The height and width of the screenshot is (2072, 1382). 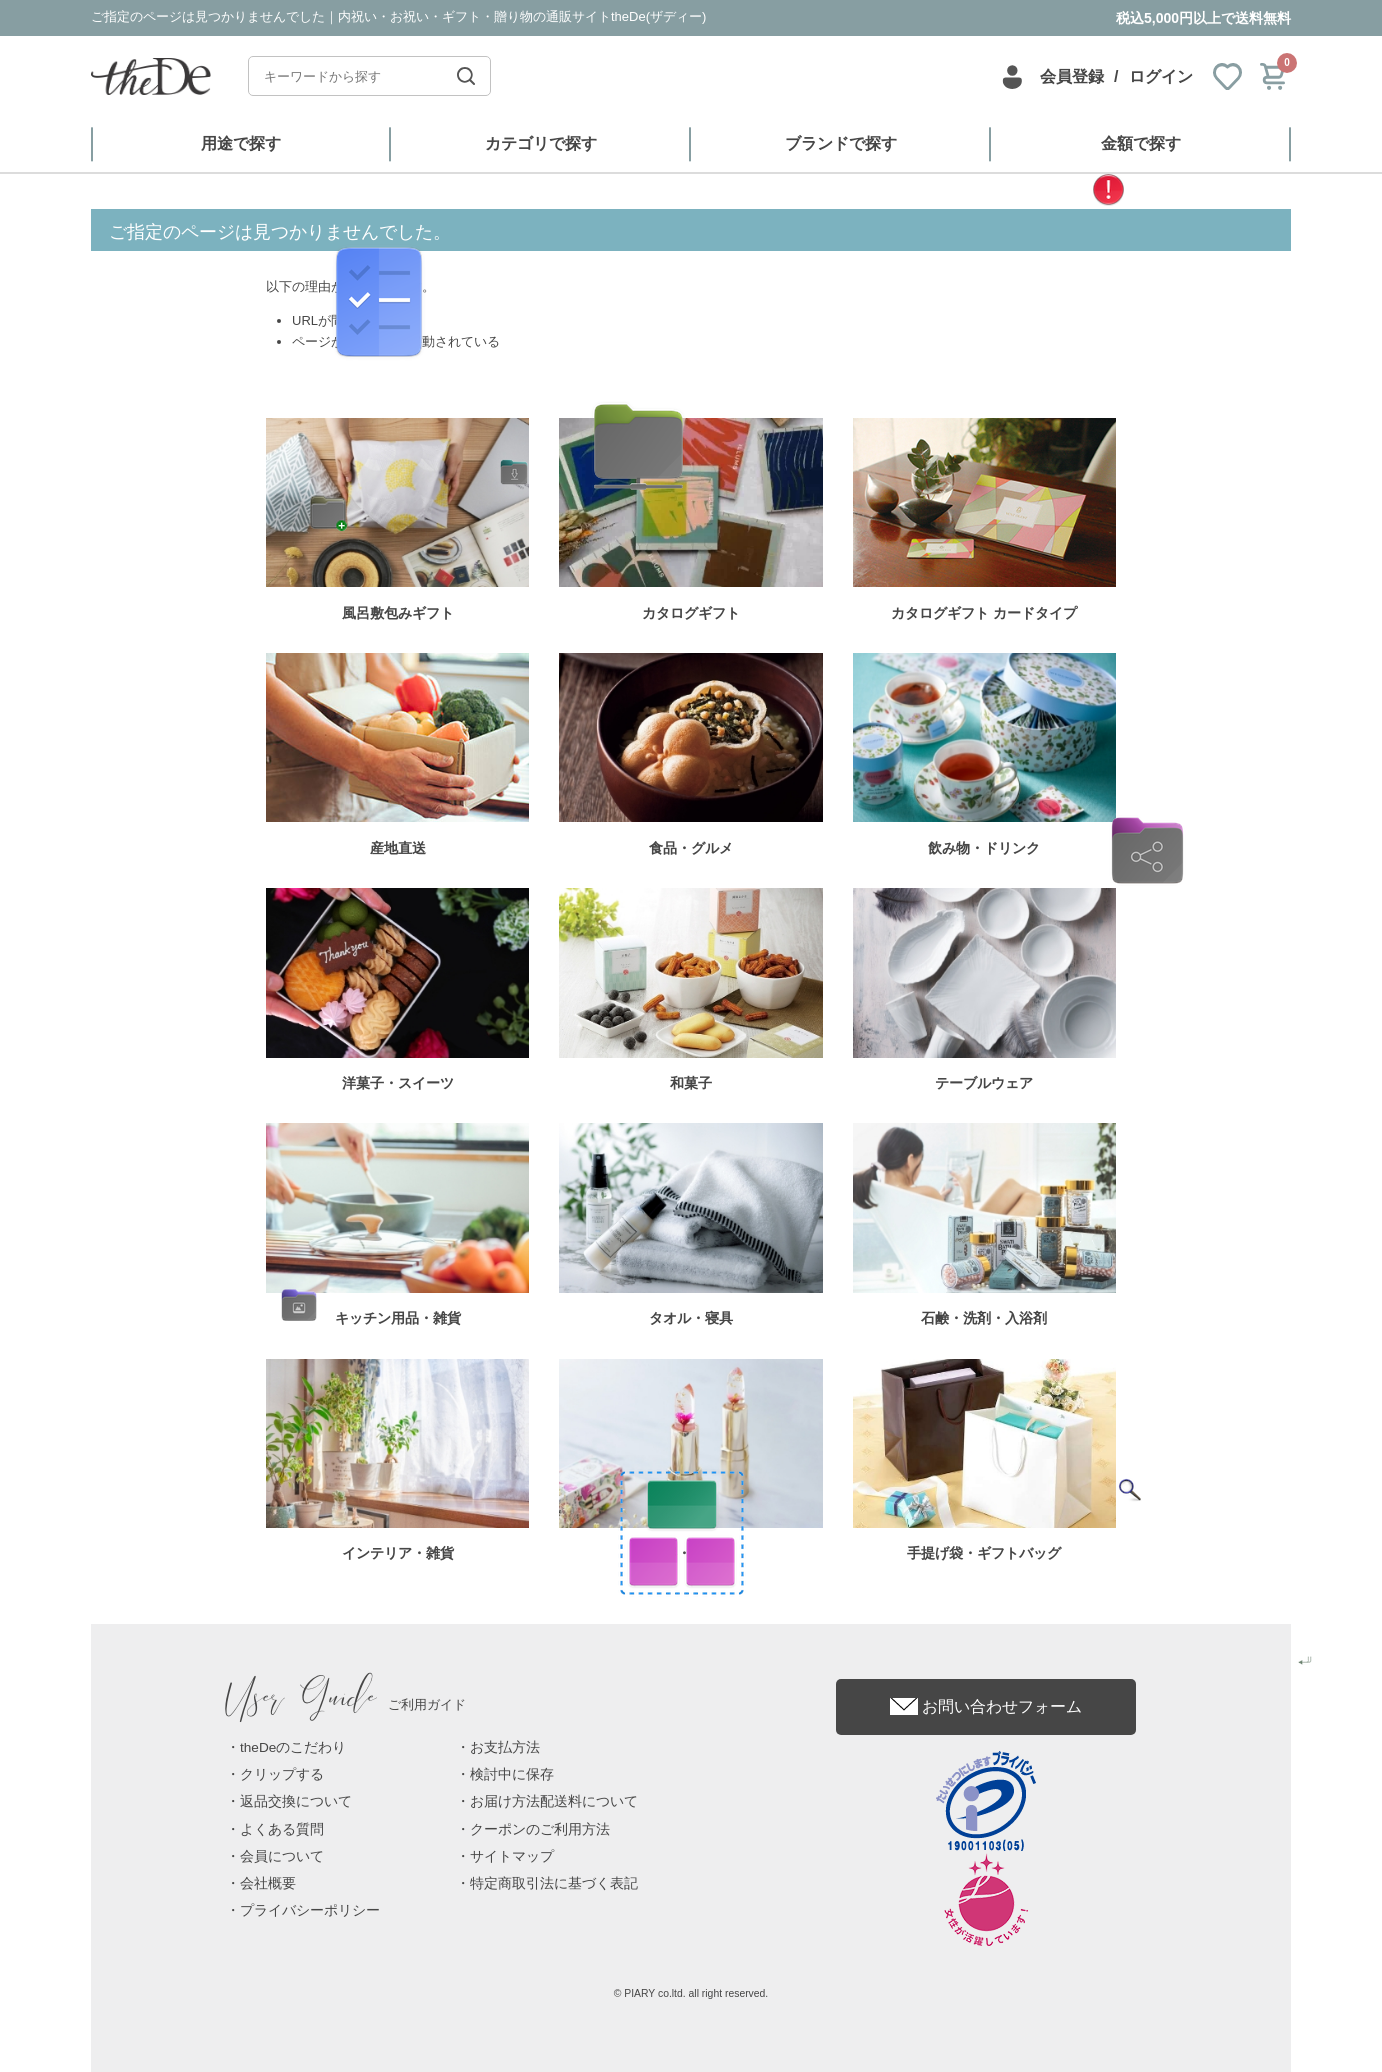 I want to click on access your downloads folder, so click(x=514, y=472).